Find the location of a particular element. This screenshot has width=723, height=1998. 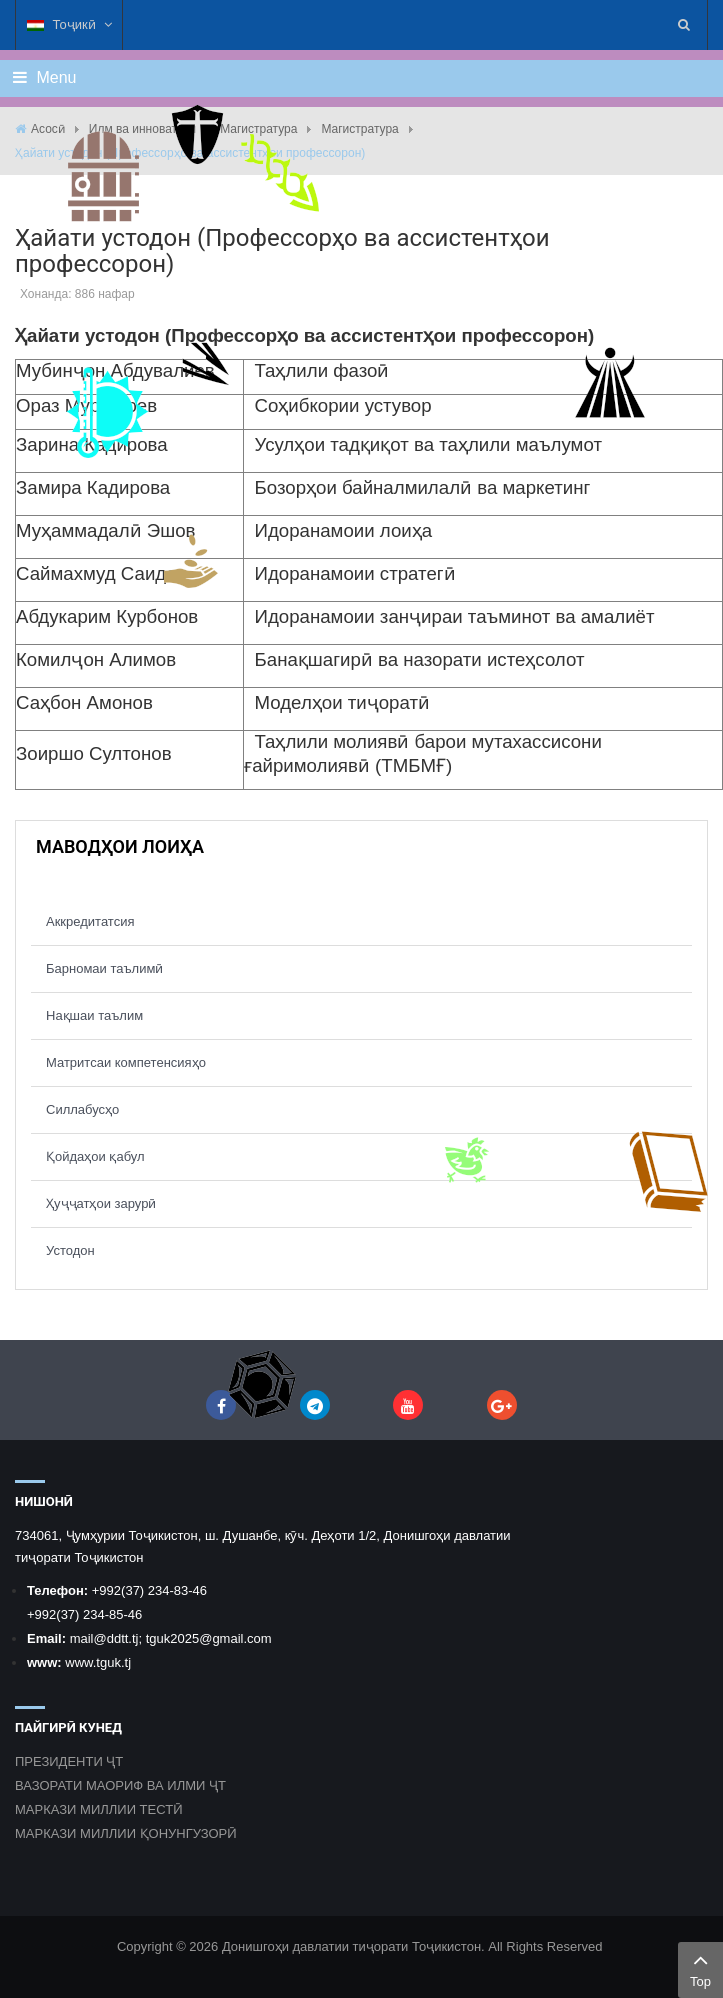

enter or exit a room or building is located at coordinates (100, 176).